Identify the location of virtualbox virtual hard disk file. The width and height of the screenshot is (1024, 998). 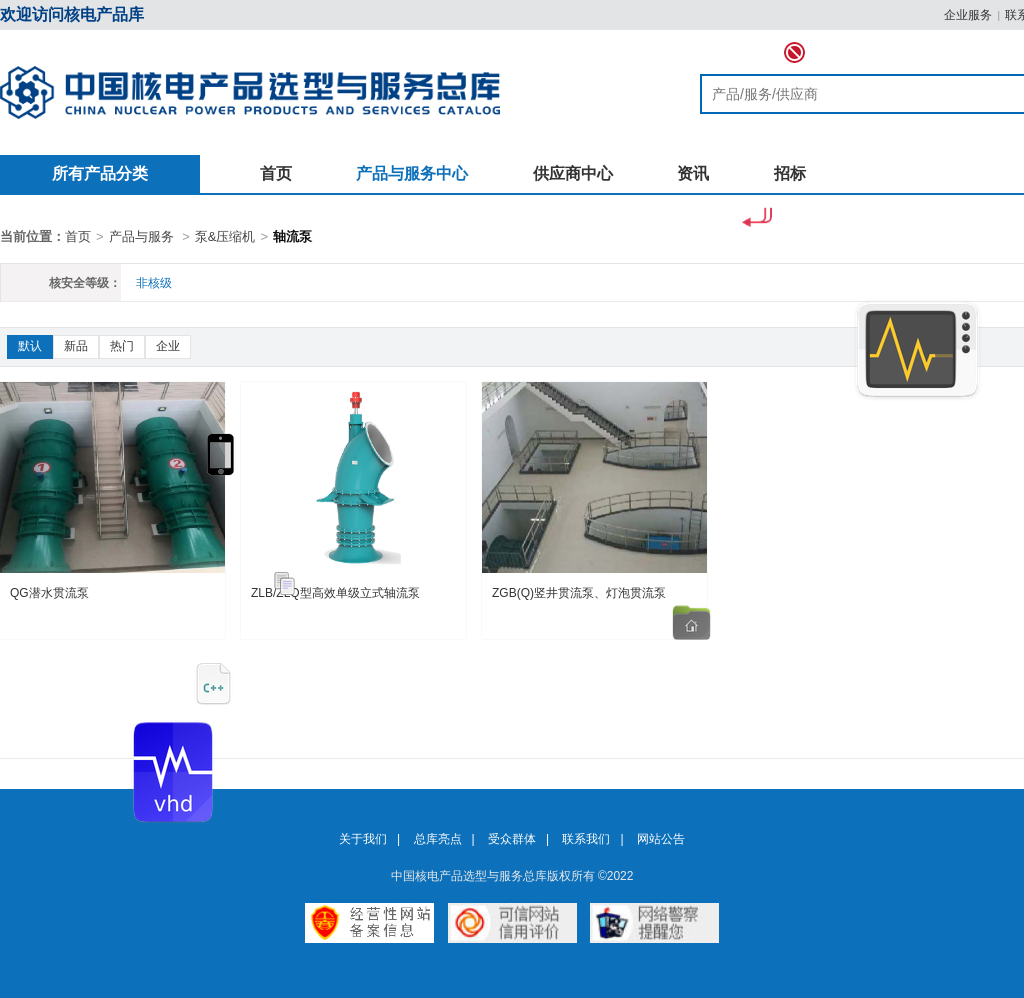
(173, 772).